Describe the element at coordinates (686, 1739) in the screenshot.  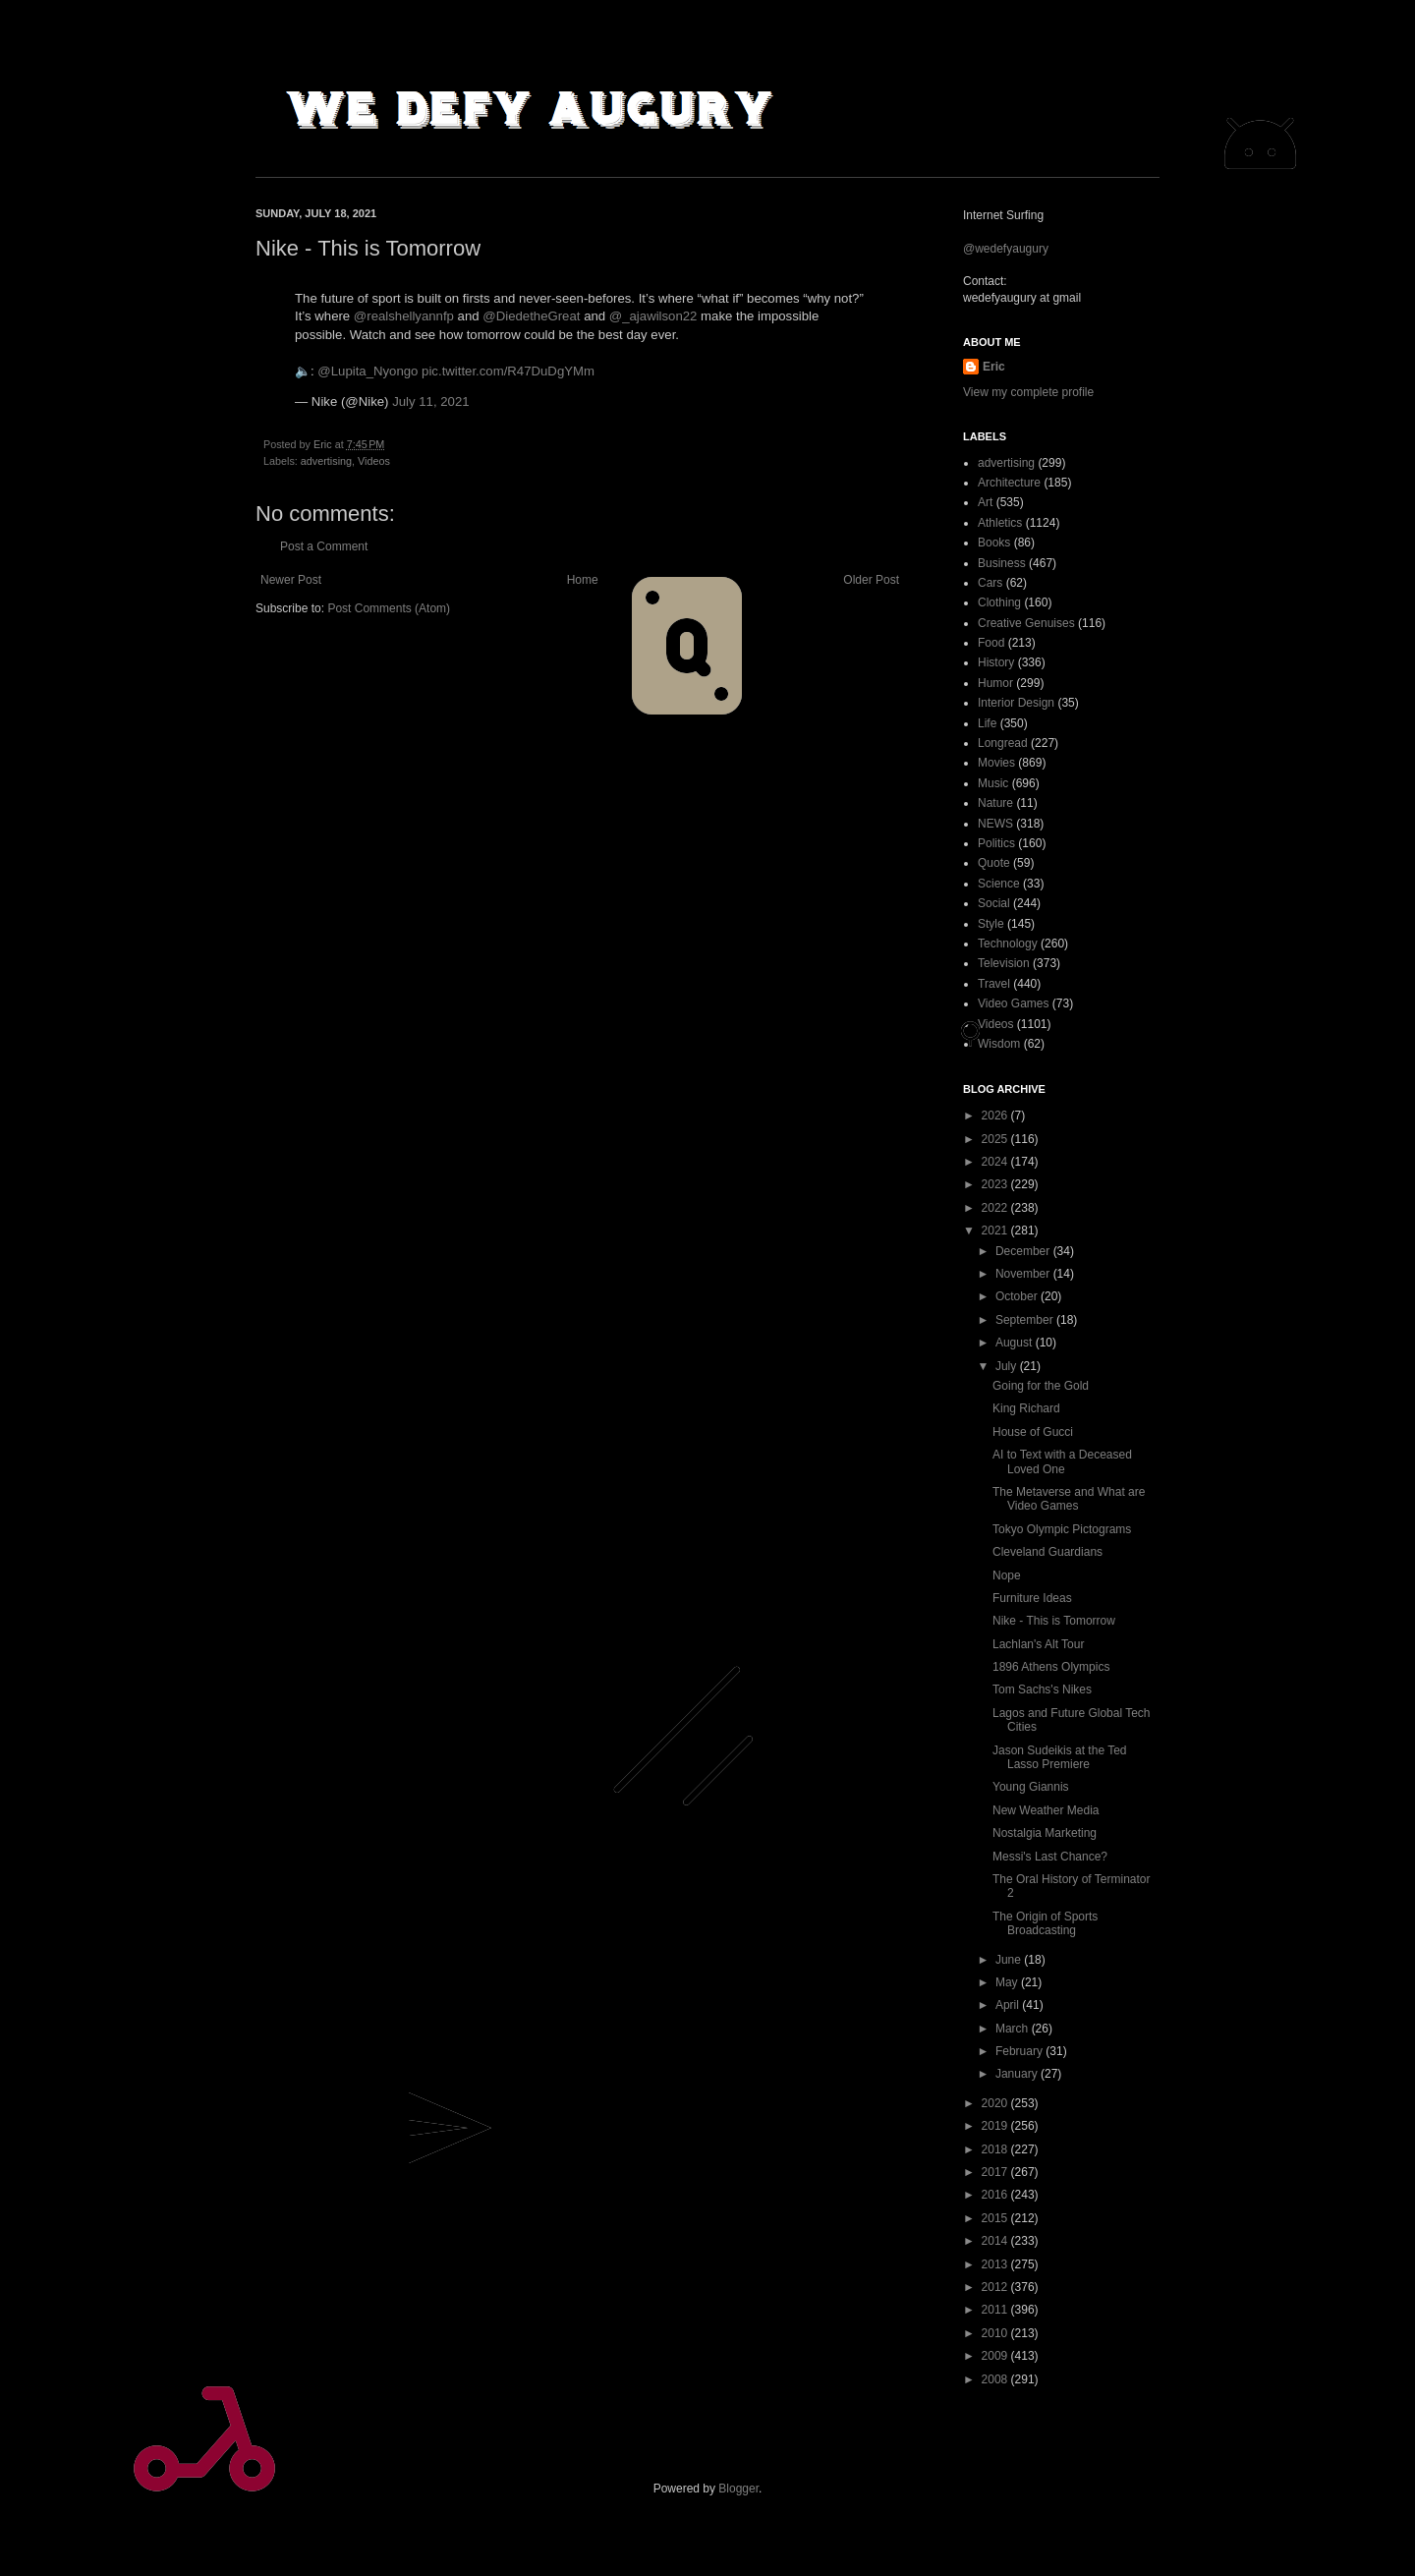
I see `indicates signal strength or connectivity level` at that location.